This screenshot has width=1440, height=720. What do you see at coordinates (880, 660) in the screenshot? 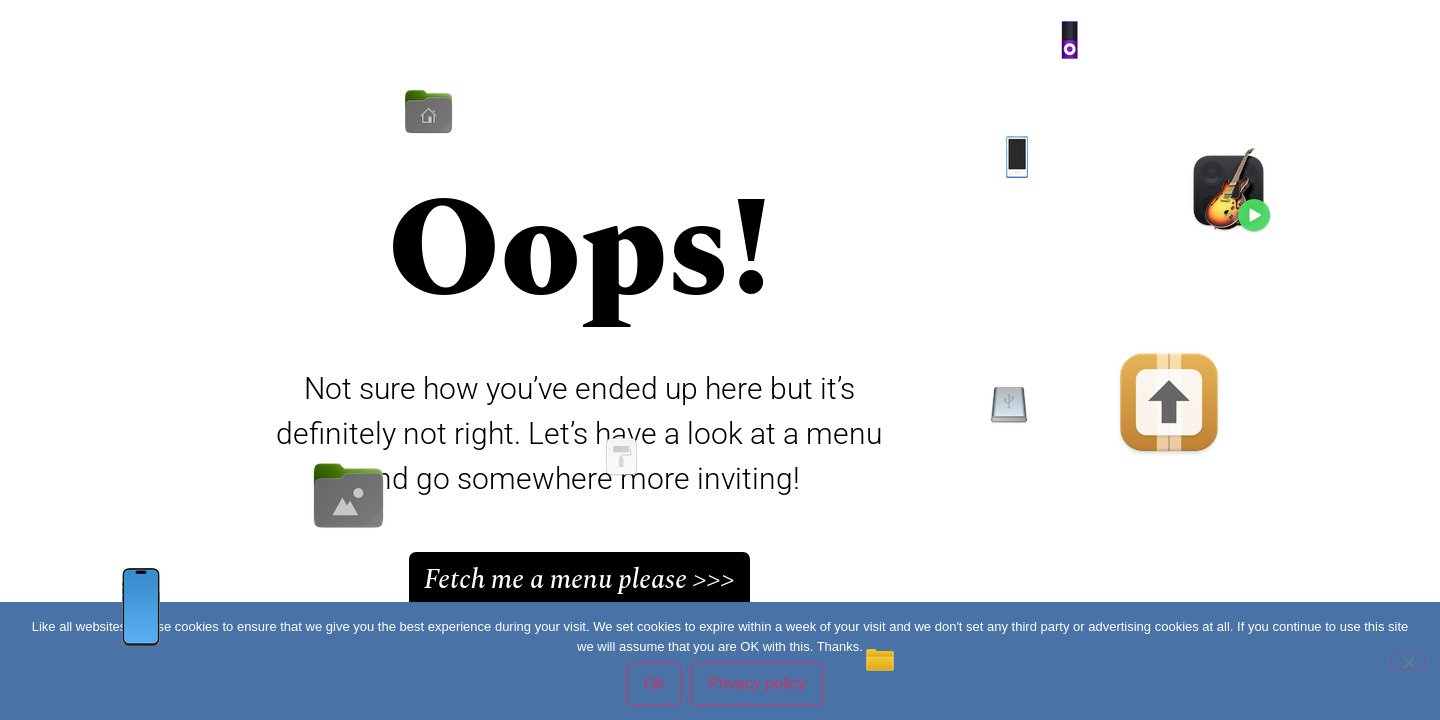
I see `open folder containing files or documents` at bounding box center [880, 660].